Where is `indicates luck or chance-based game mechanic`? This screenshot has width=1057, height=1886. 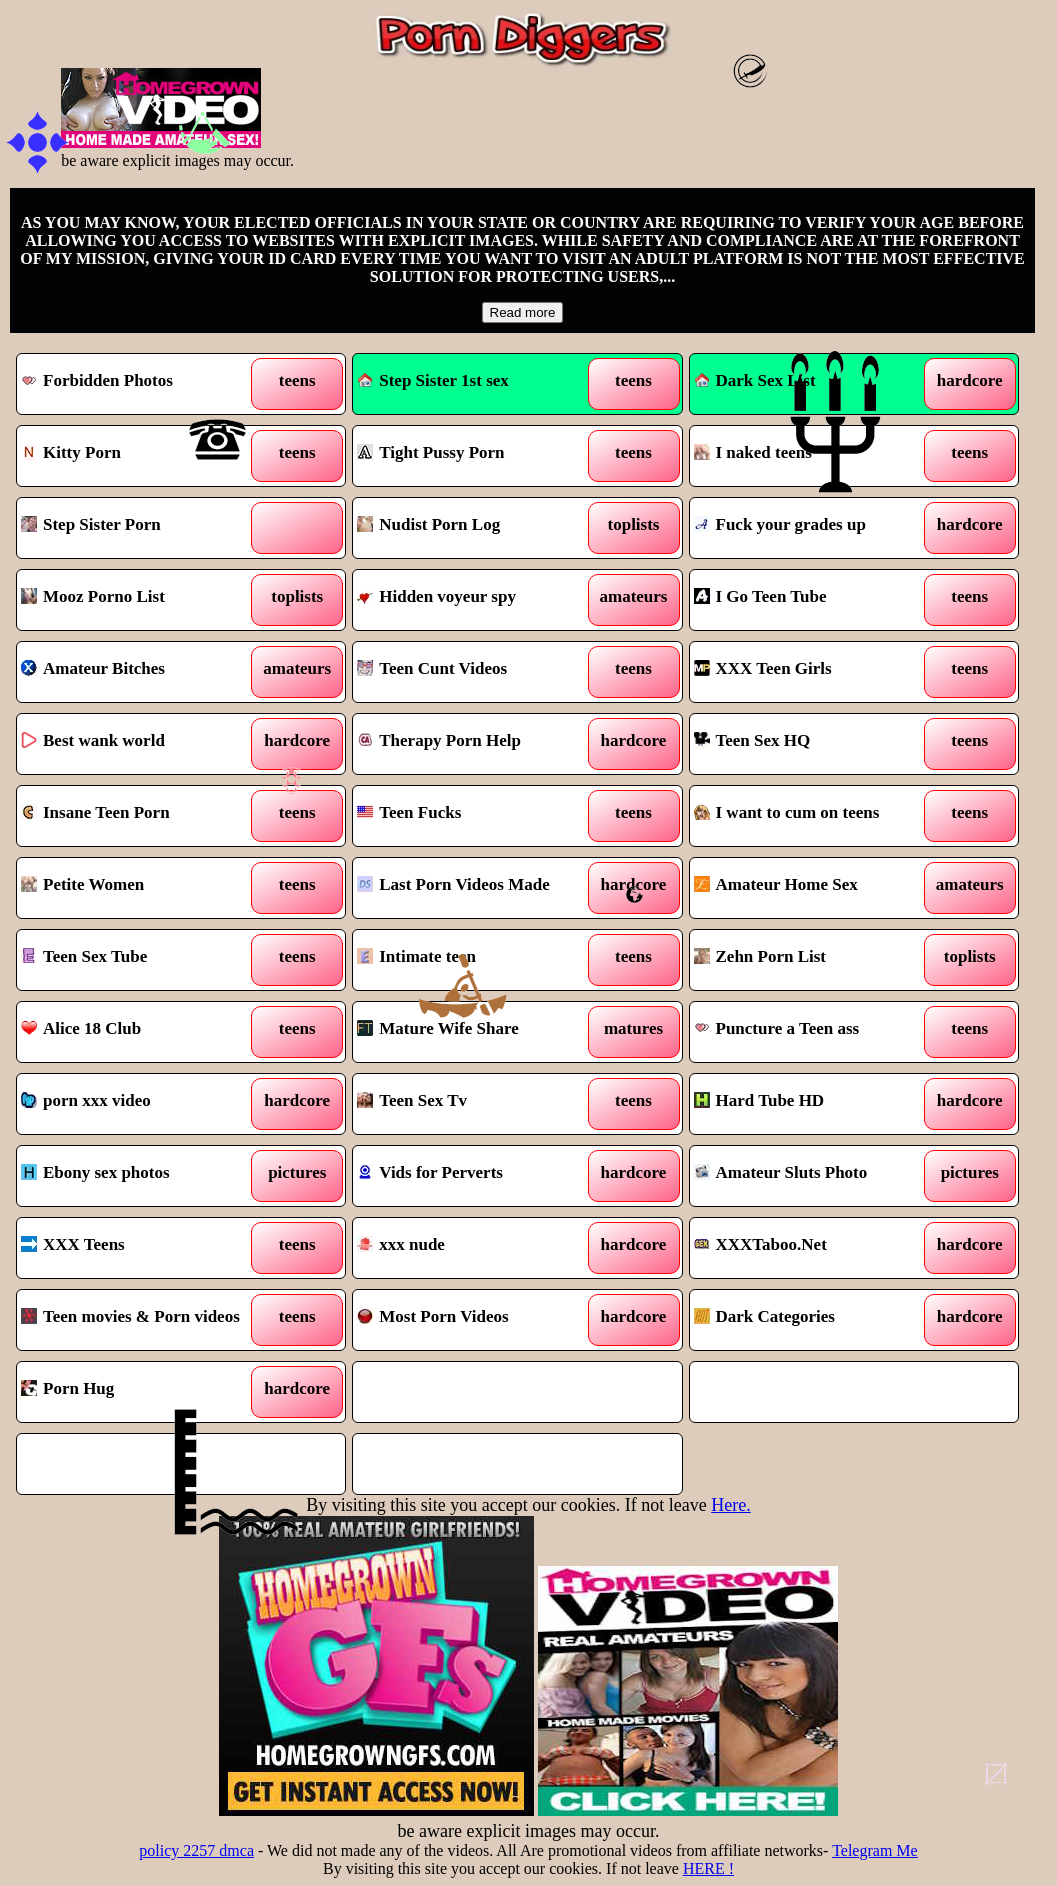 indicates luck or chance-based game mechanic is located at coordinates (37, 142).